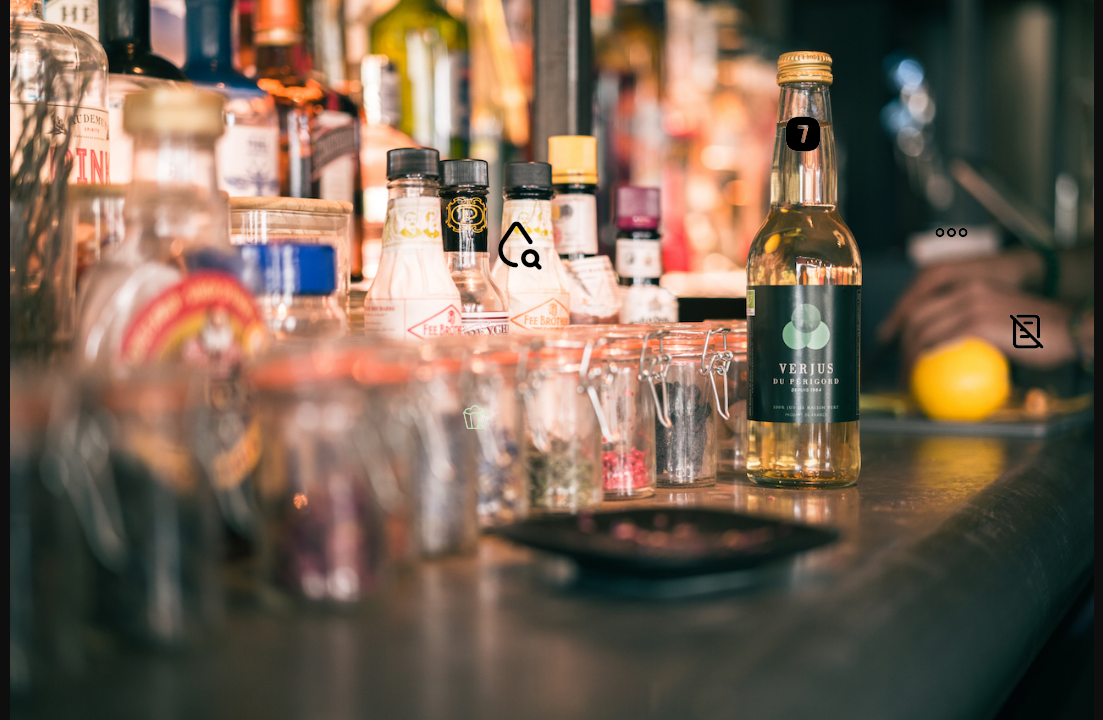 The image size is (1103, 720). Describe the element at coordinates (951, 232) in the screenshot. I see `open more options menu` at that location.